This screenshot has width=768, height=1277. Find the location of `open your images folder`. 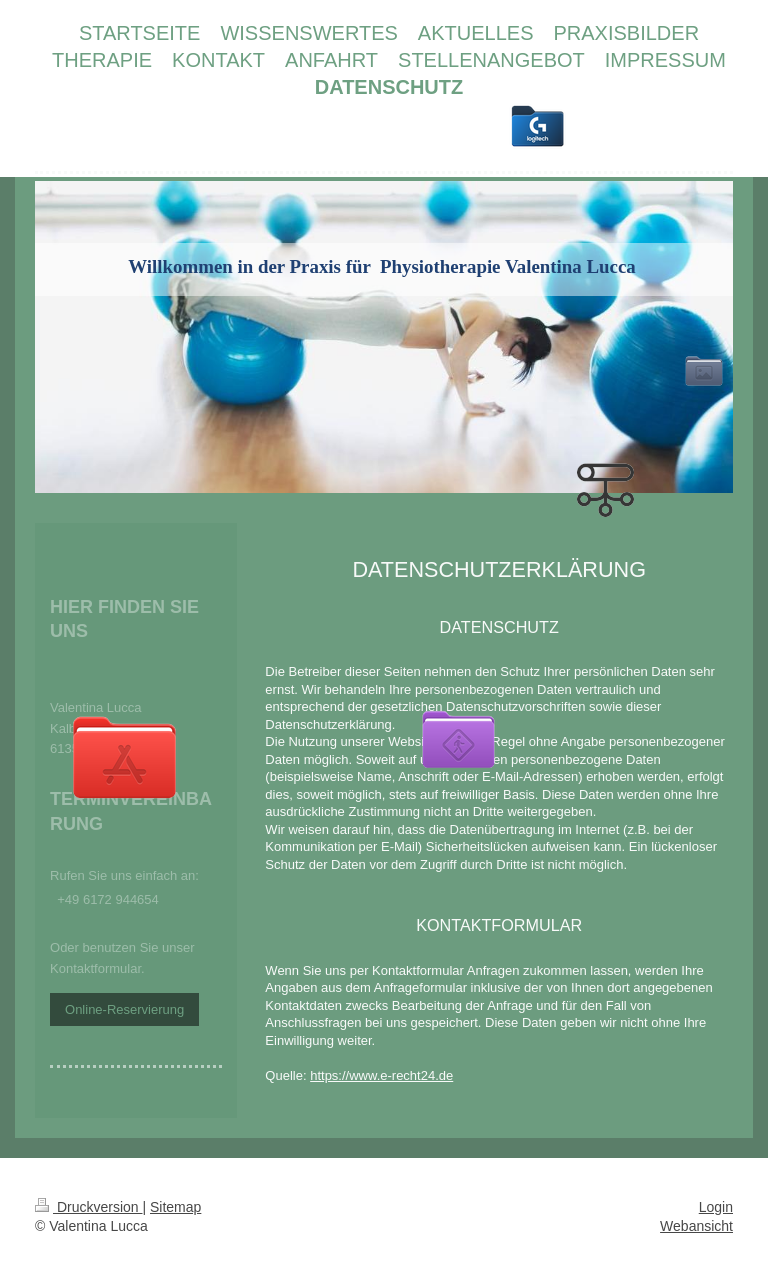

open your images folder is located at coordinates (704, 371).